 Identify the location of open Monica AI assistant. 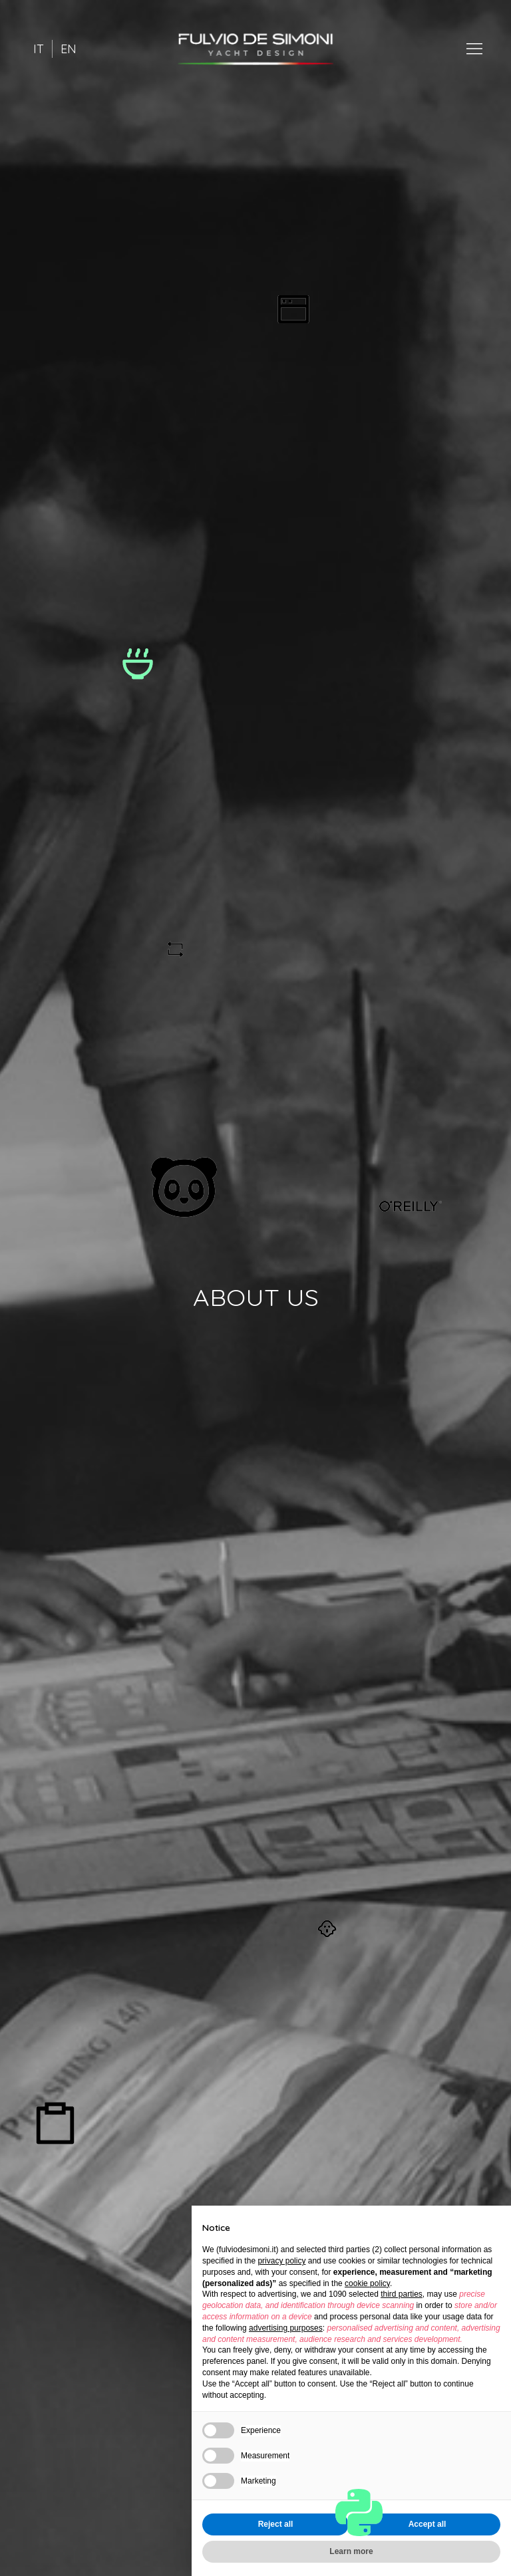
(184, 1187).